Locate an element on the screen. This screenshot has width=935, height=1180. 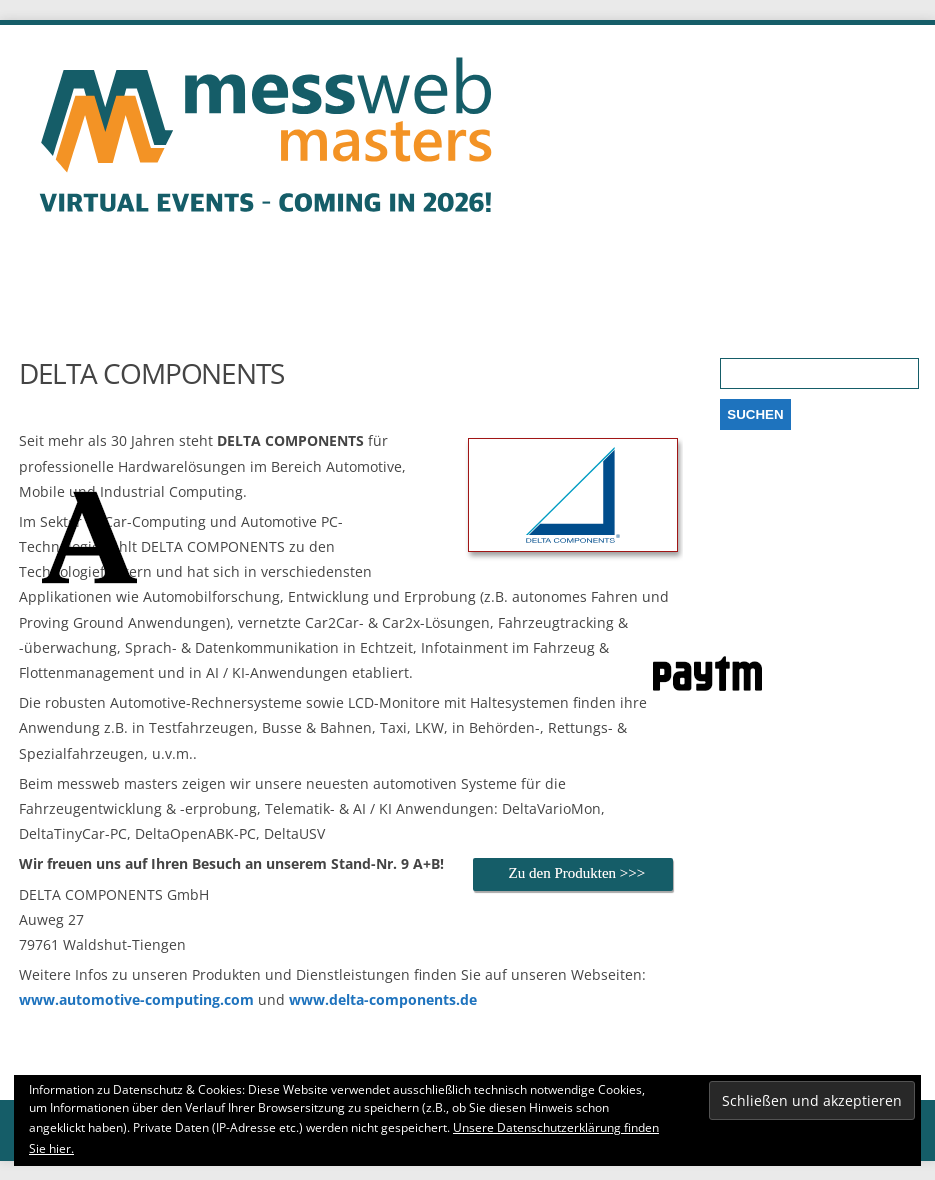
link to academia.edu profile is located at coordinates (89, 537).